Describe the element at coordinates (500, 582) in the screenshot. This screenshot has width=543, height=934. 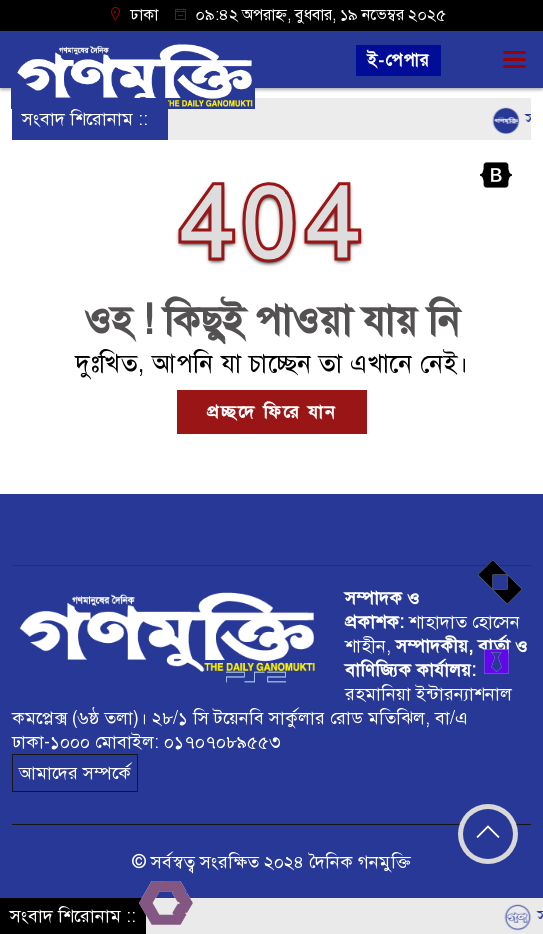
I see `ktor framework logo` at that location.